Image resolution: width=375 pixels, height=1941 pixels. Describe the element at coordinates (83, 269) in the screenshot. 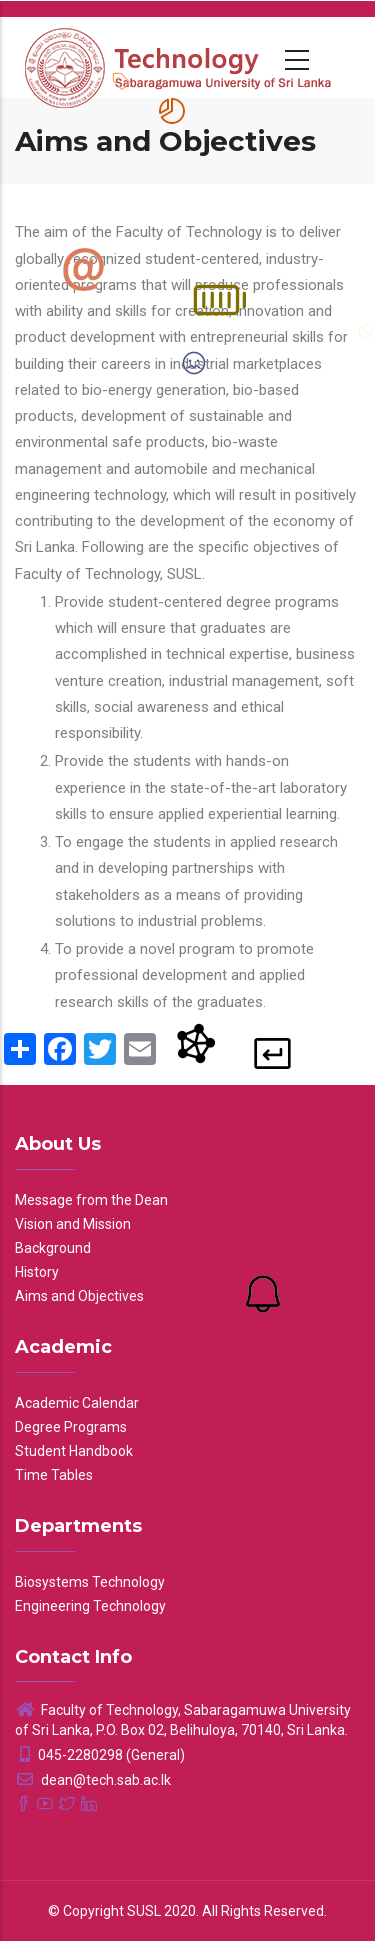

I see `mention a user in chat` at that location.